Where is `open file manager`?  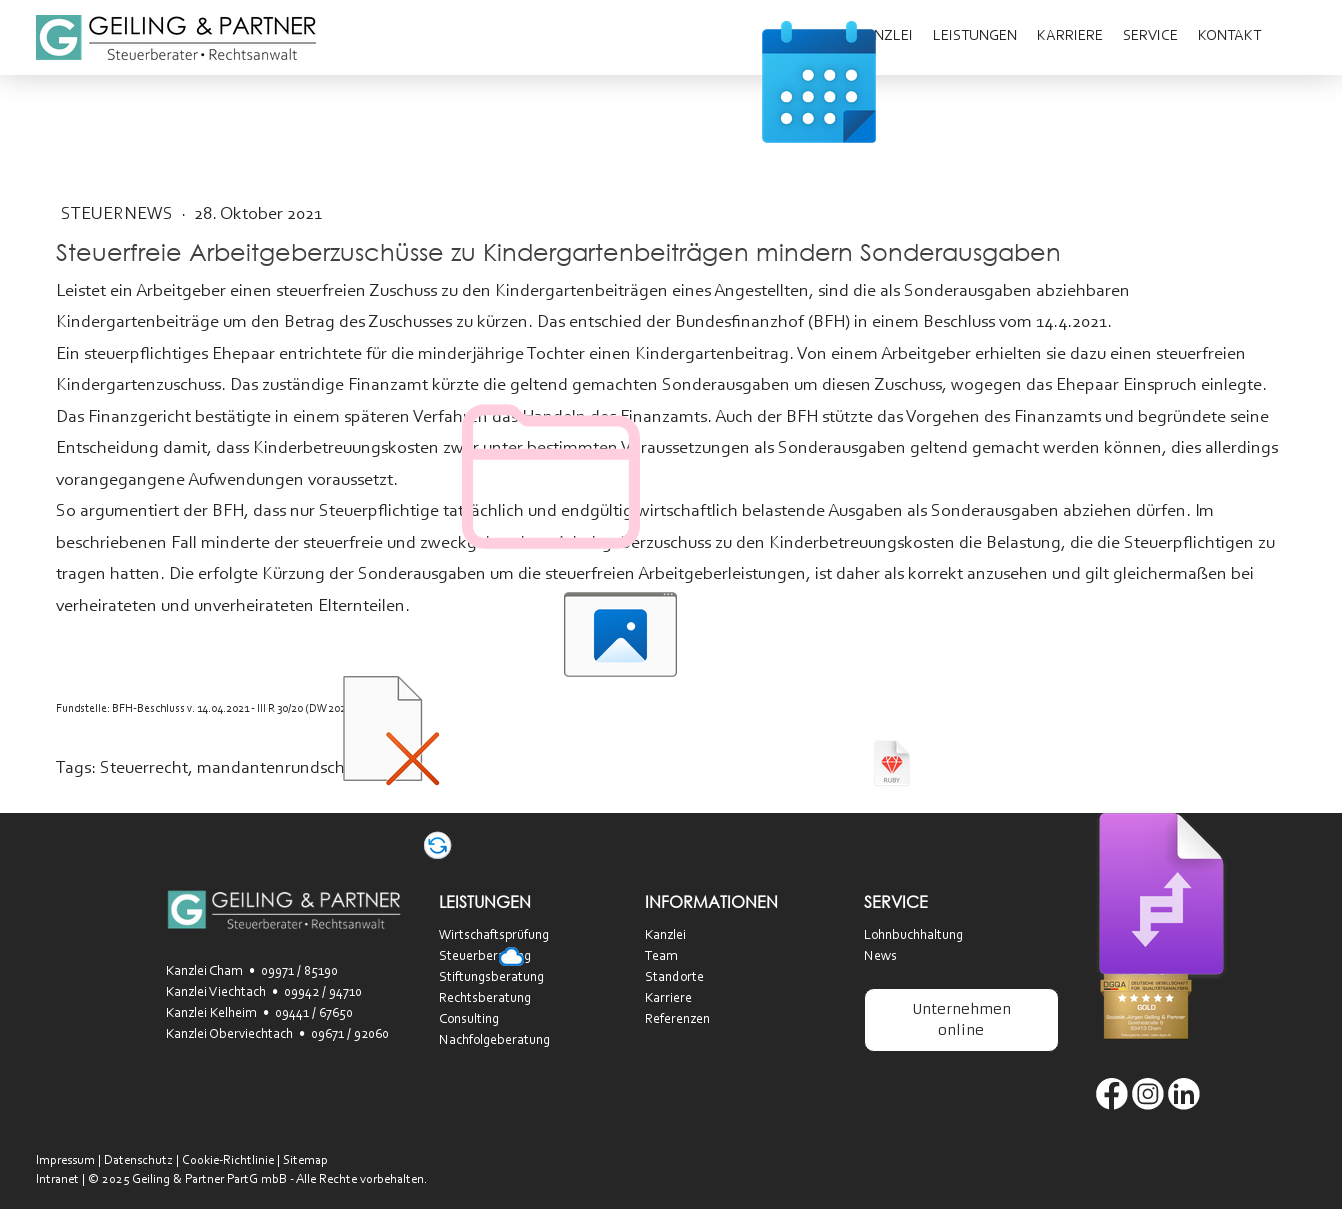 open file manager is located at coordinates (551, 471).